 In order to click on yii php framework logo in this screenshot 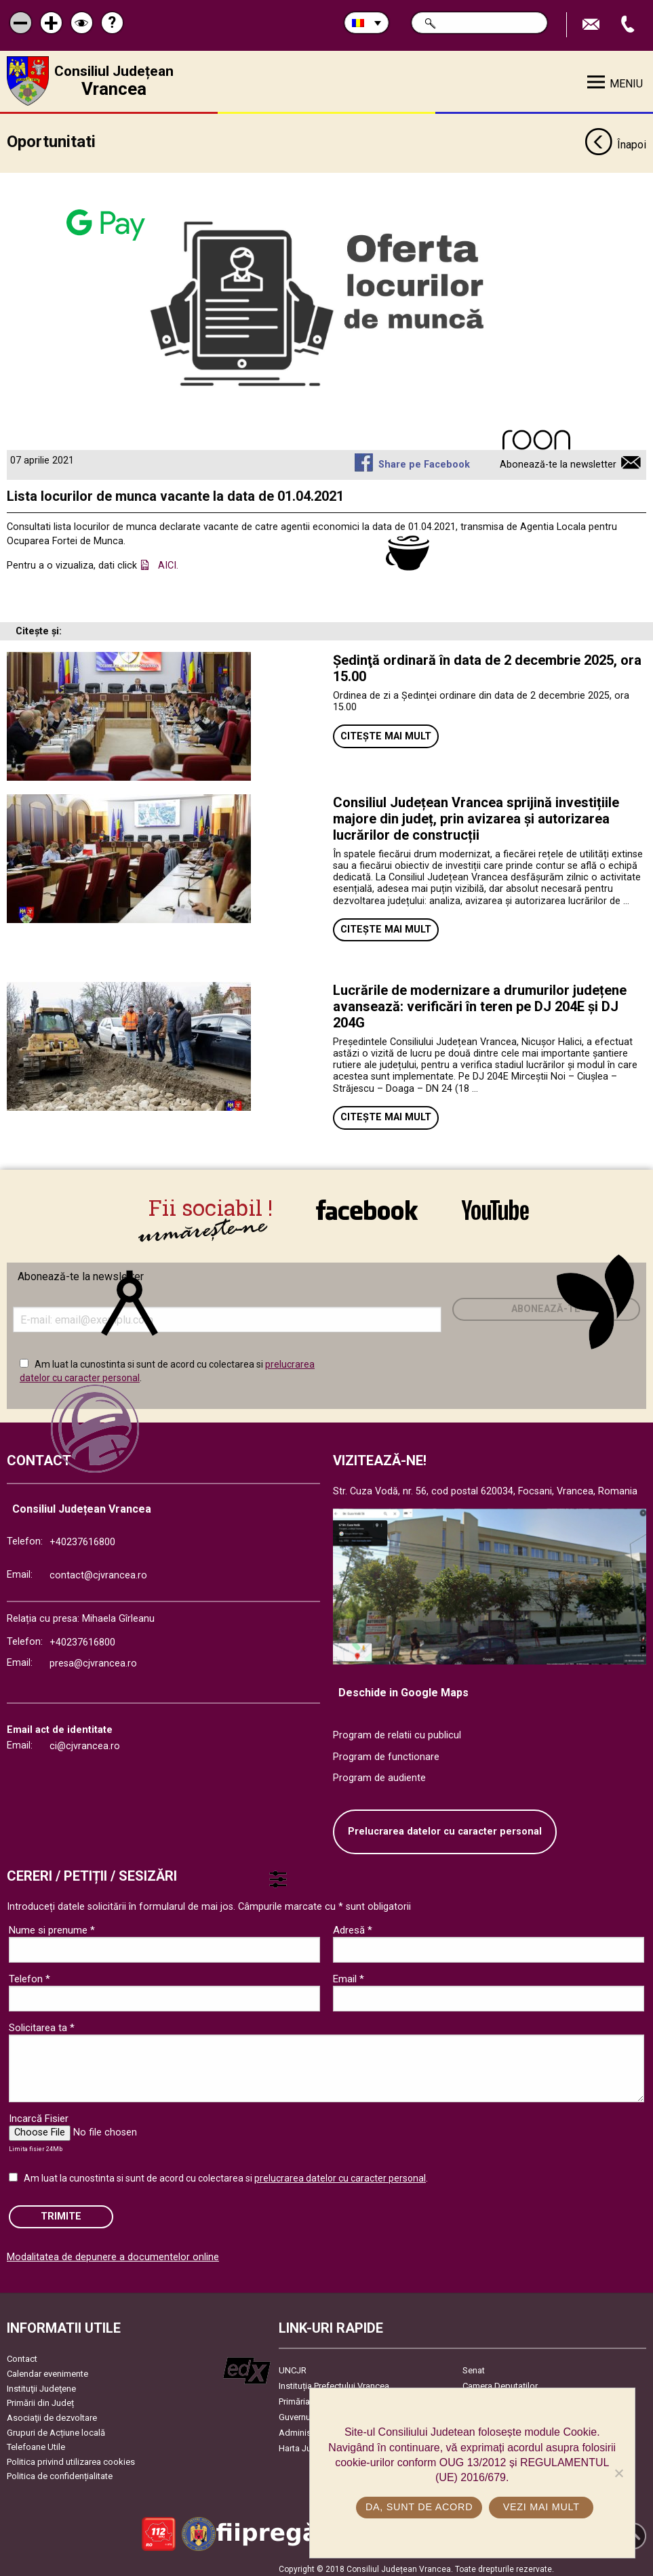, I will do `click(595, 1302)`.